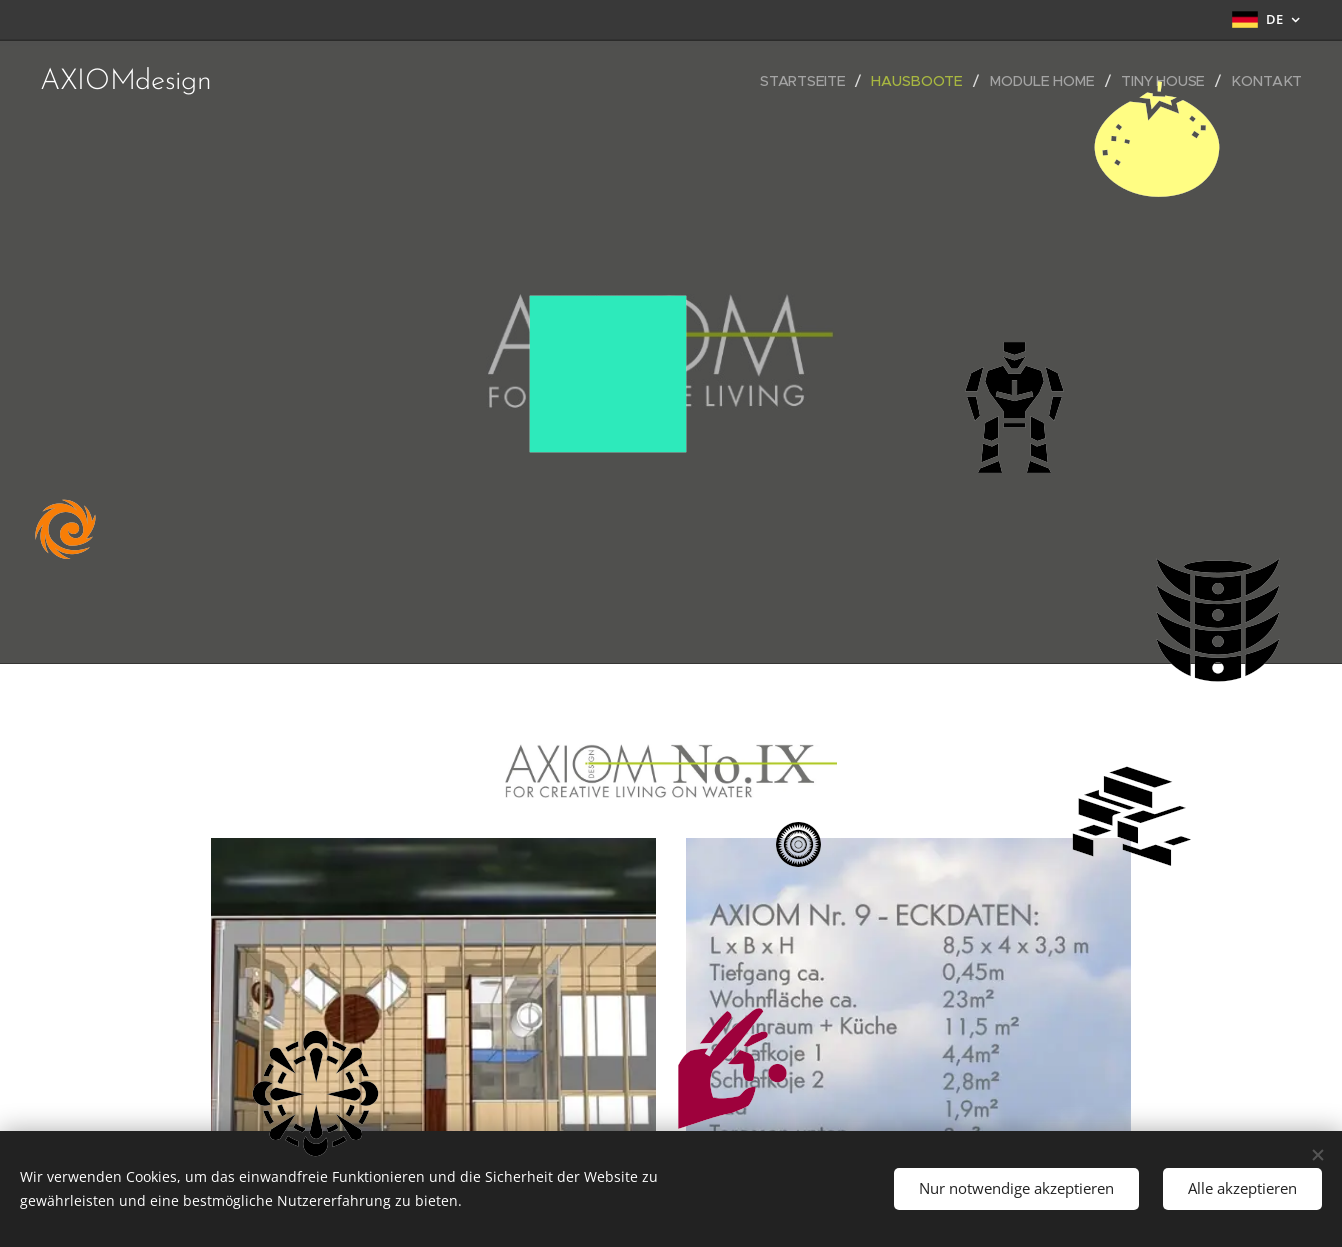  I want to click on select battle mech unit in game, so click(1014, 407).